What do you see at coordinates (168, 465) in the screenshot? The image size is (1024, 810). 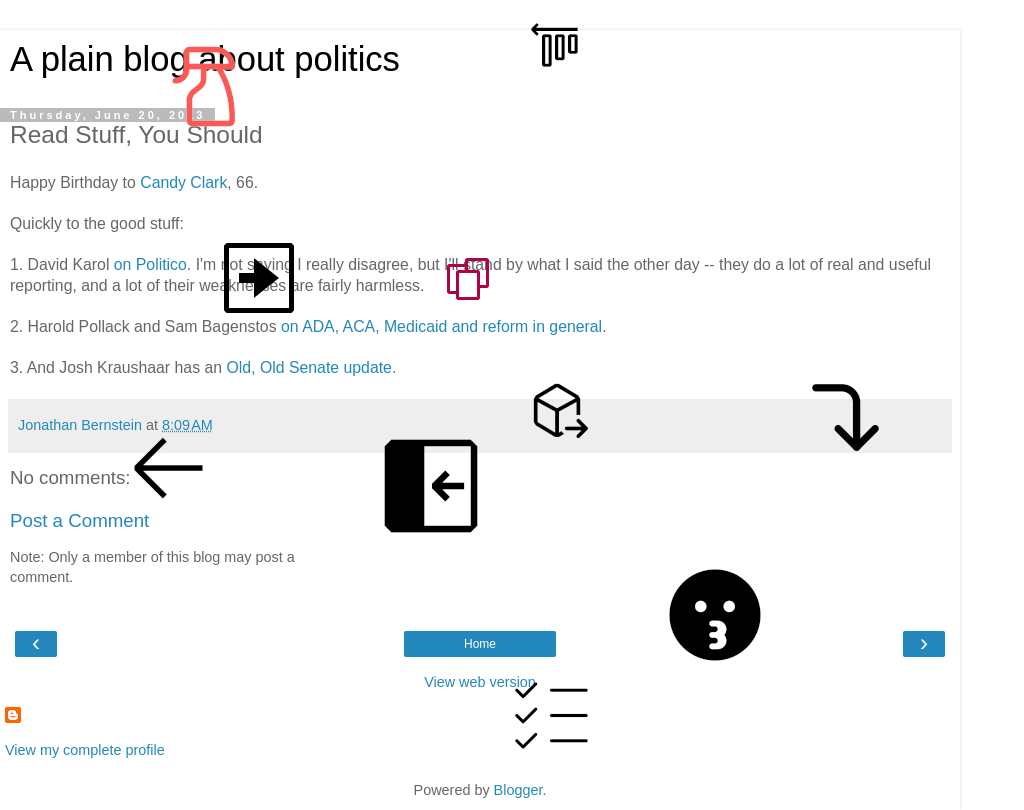 I see `go back to the previous screen` at bounding box center [168, 465].